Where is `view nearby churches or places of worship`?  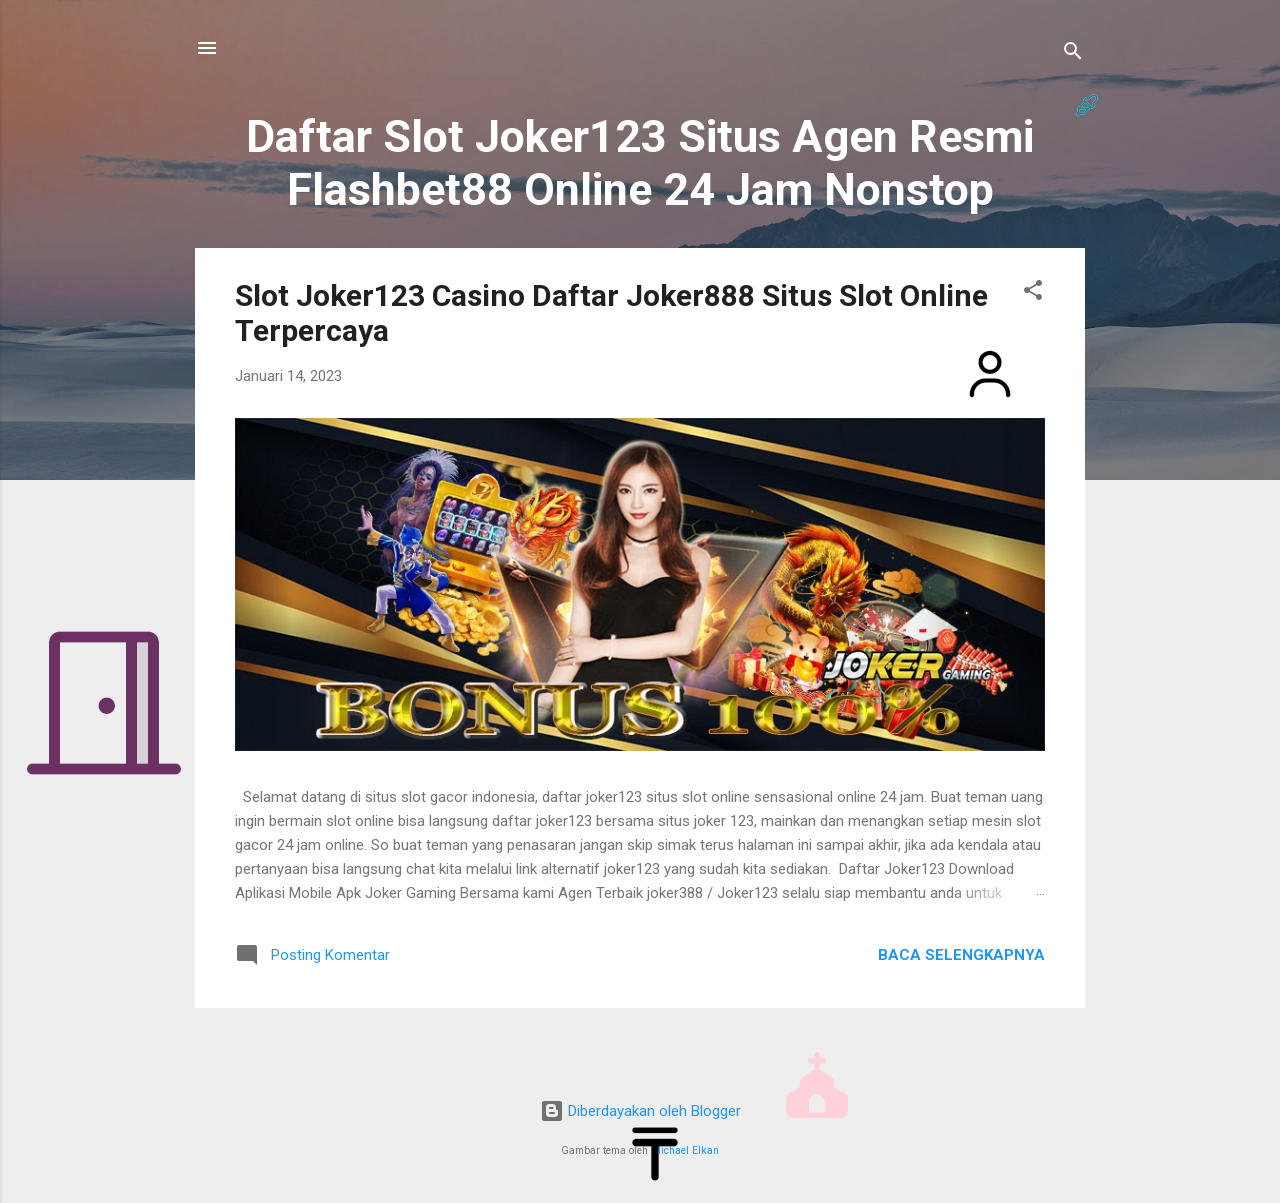
view nearby churches or places of worship is located at coordinates (817, 1087).